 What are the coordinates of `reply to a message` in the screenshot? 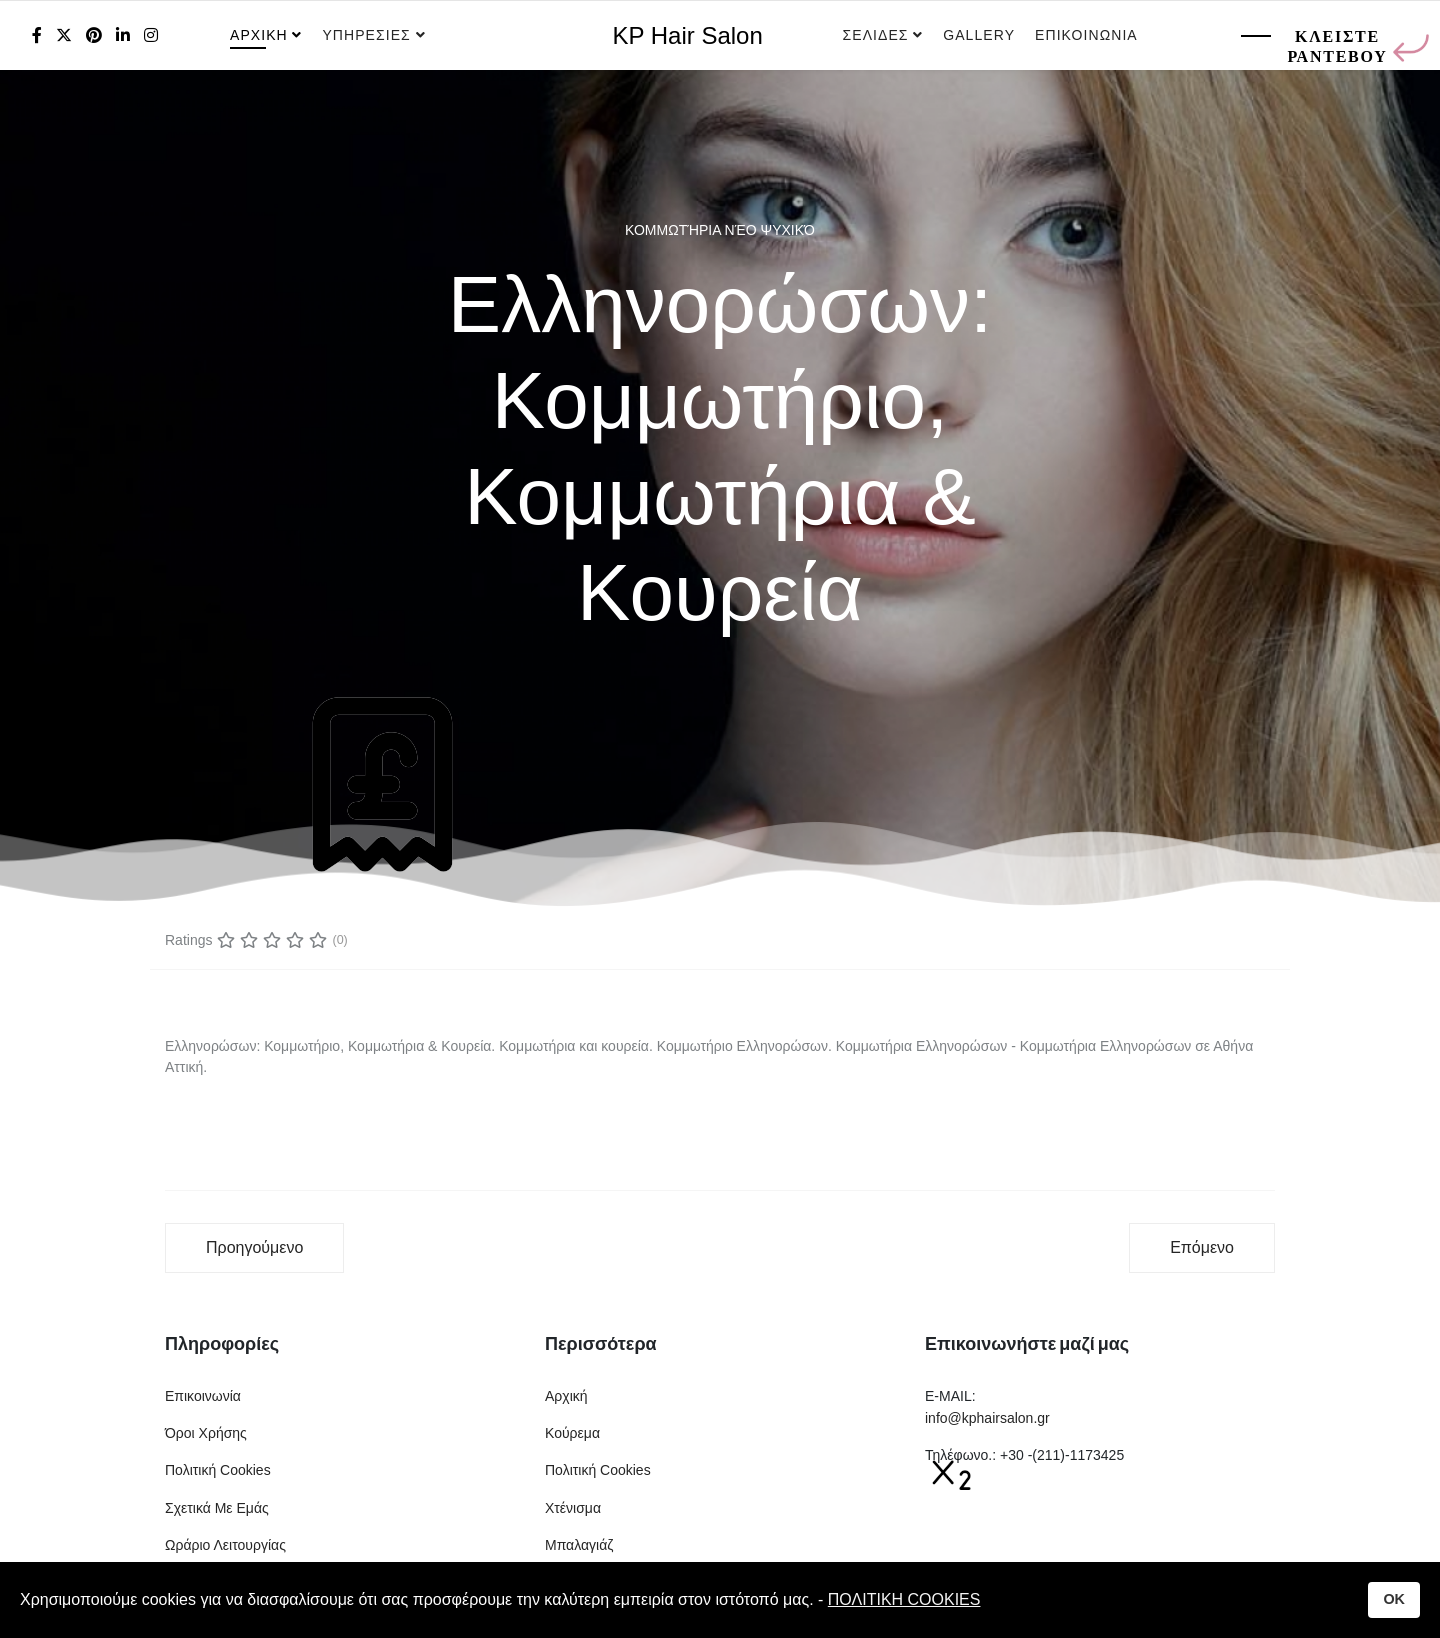 It's located at (1411, 48).